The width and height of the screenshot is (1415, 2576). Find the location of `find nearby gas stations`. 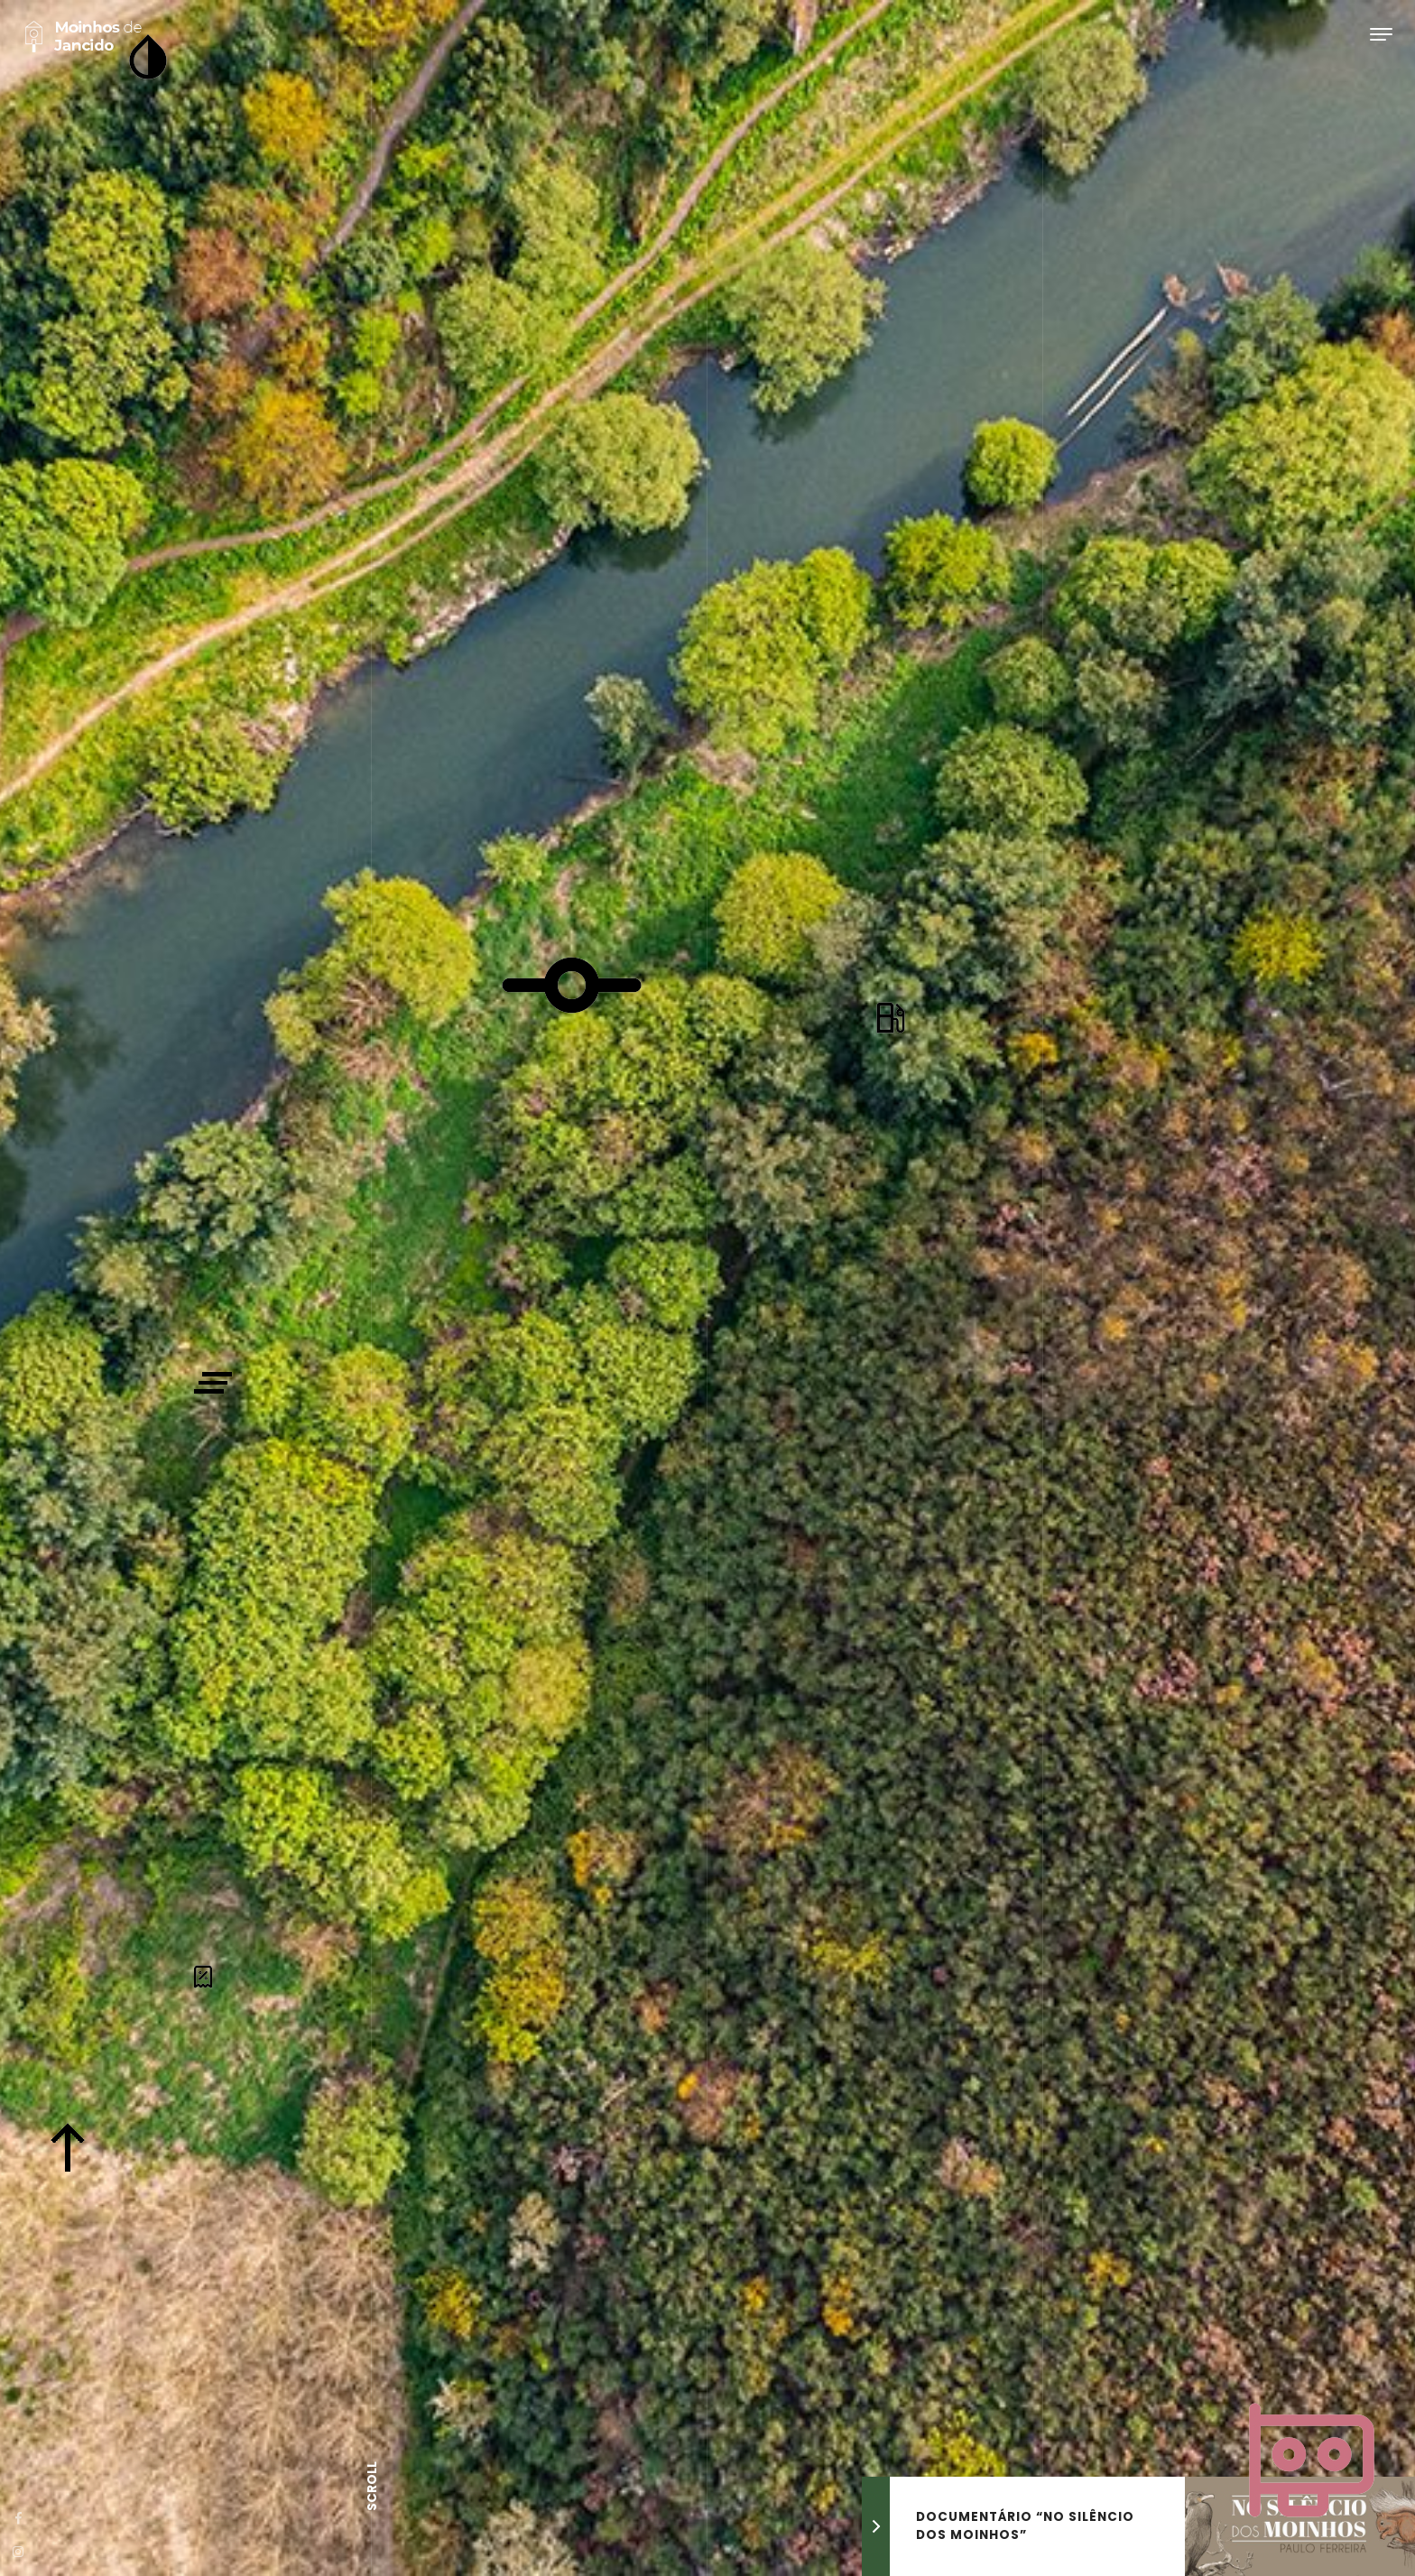

find nearby gas stations is located at coordinates (890, 1017).